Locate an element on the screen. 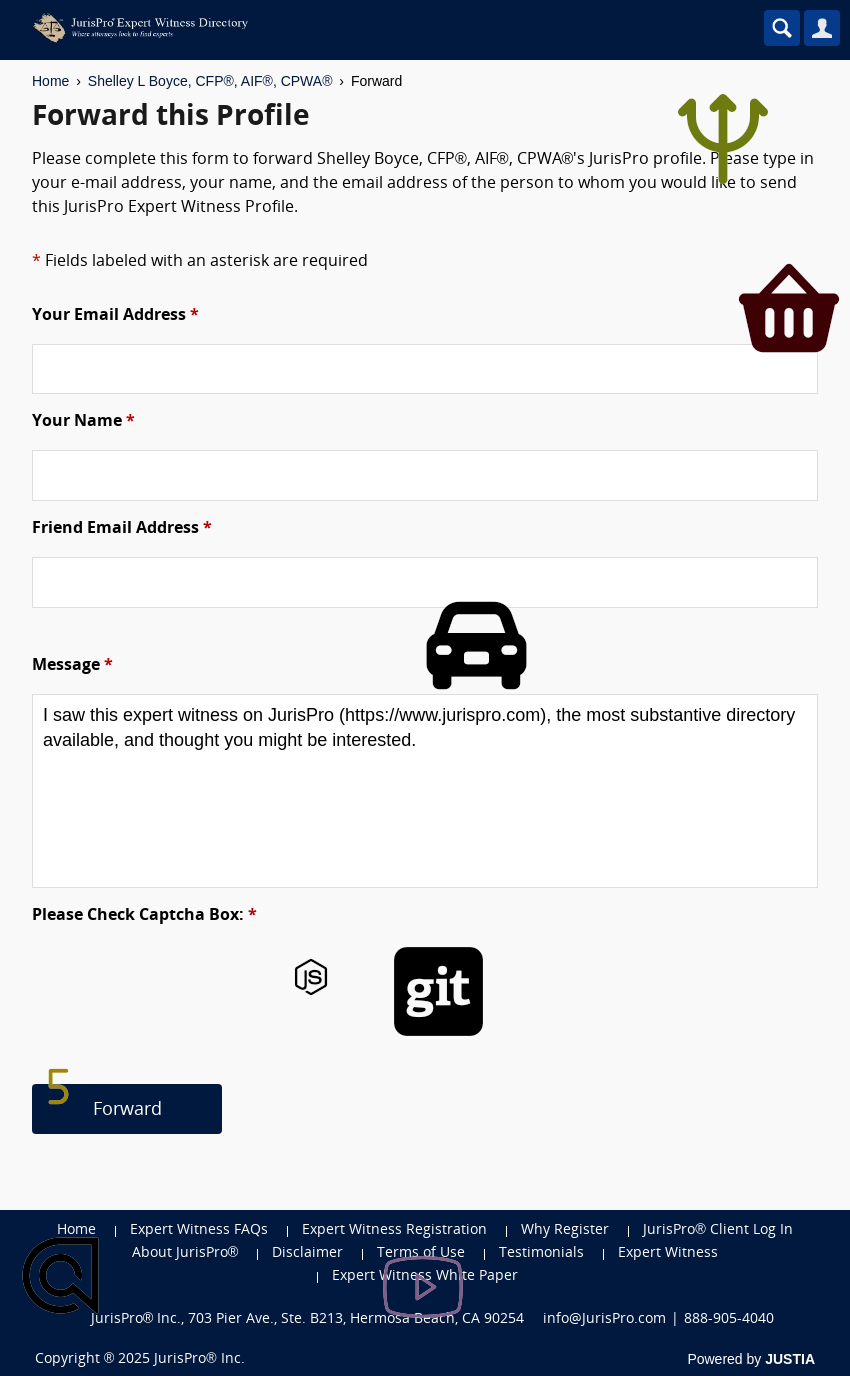  Node.js logo is located at coordinates (311, 977).